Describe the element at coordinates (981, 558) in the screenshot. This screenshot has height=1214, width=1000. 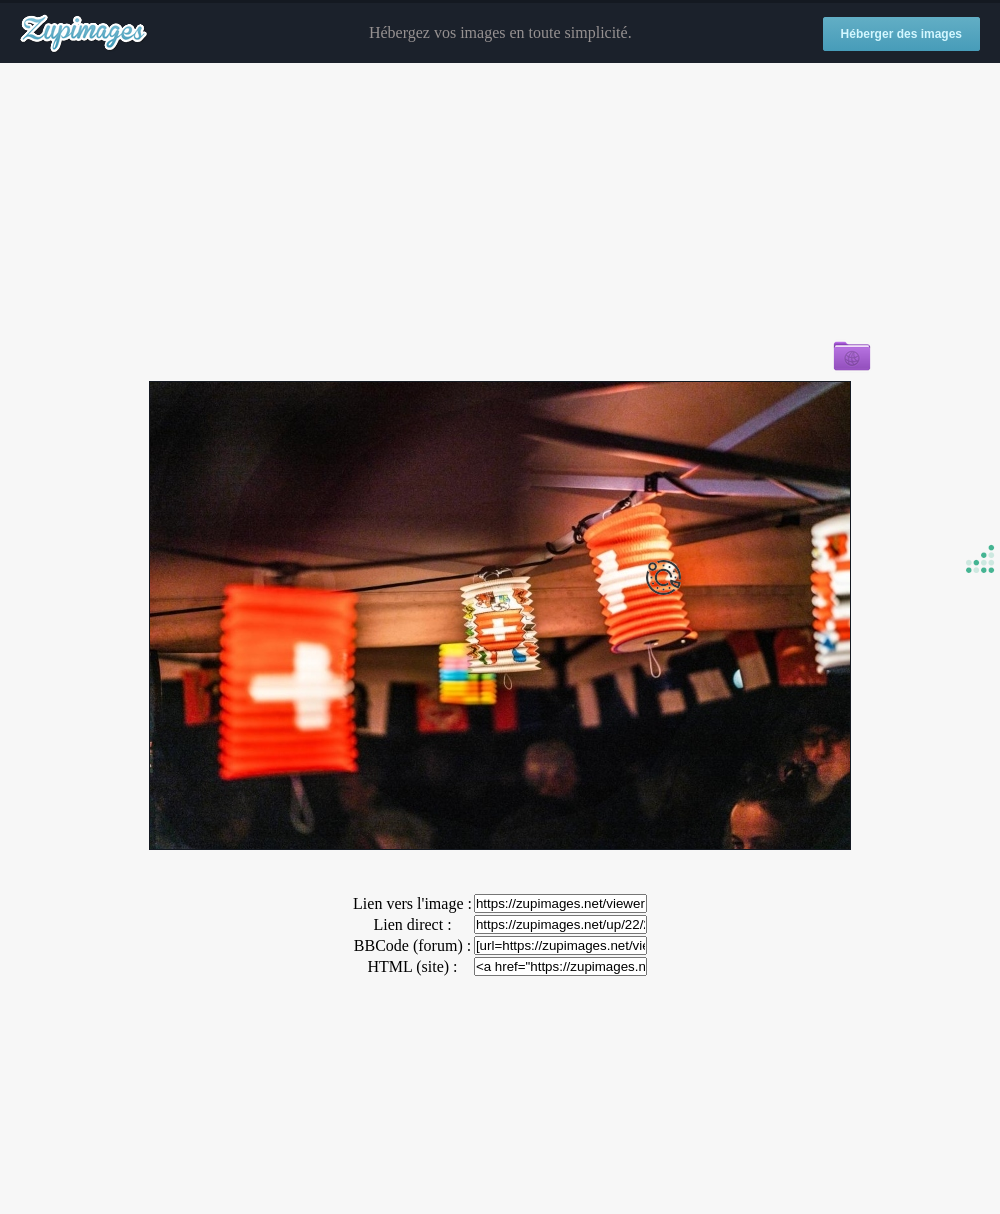
I see `launch four-in-a-row game` at that location.